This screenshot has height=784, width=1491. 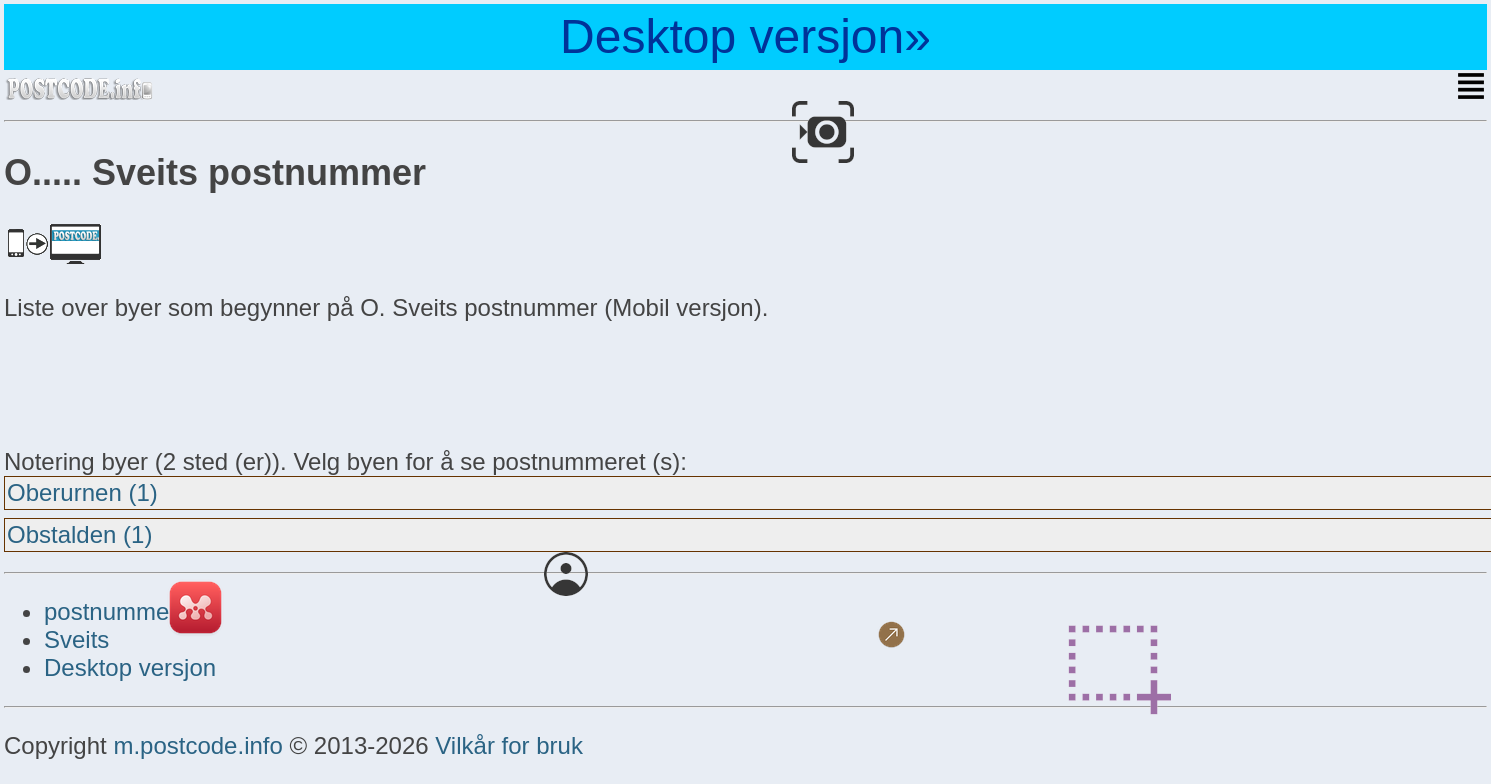 I want to click on take a screenshot of a selected area, so click(x=1116, y=666).